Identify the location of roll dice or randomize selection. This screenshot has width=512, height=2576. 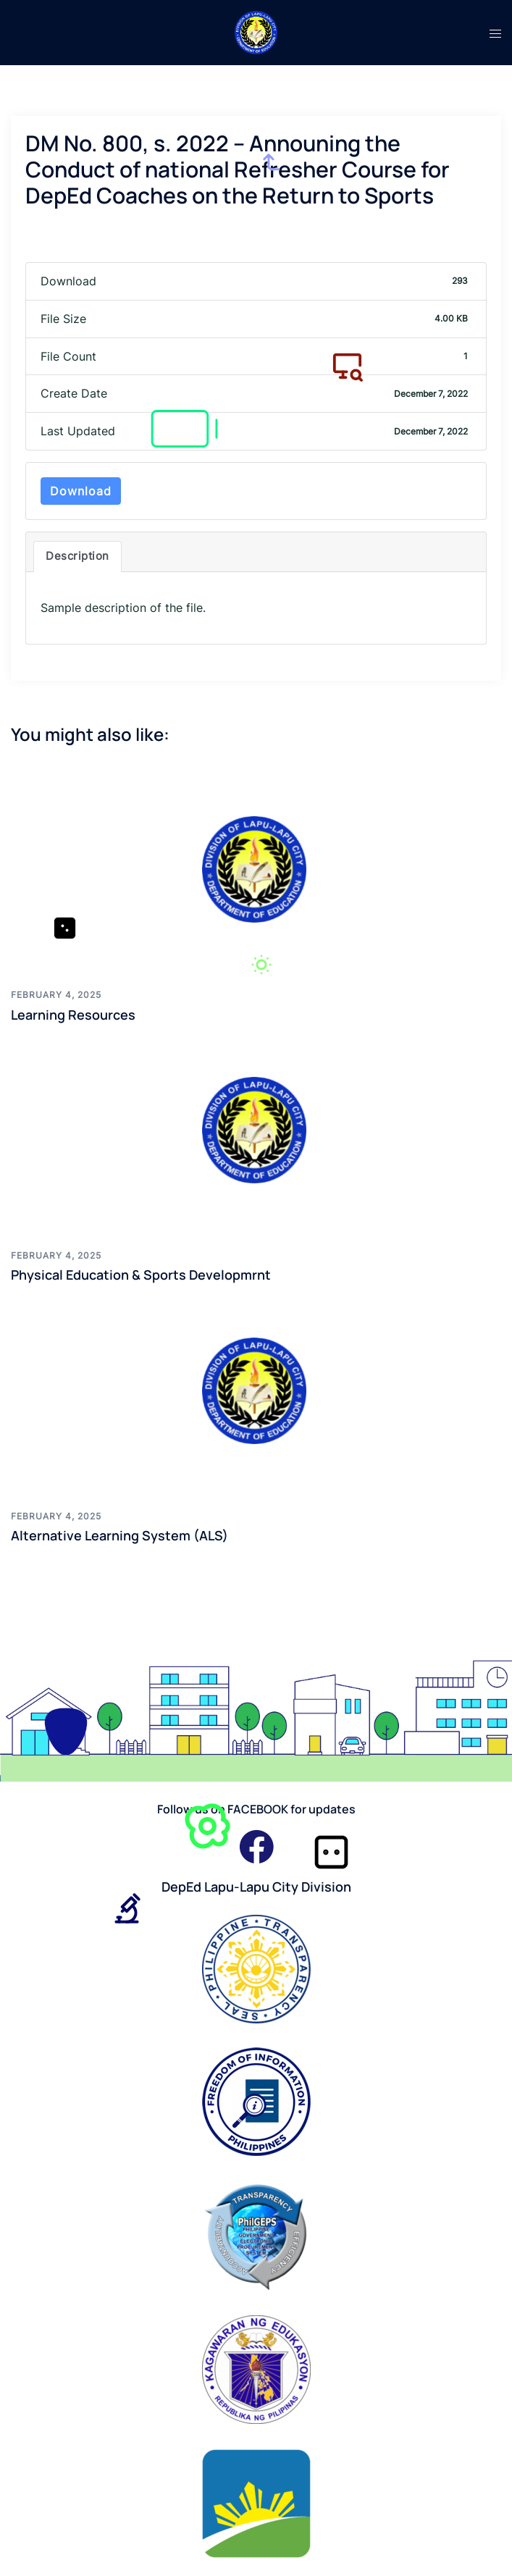
(64, 928).